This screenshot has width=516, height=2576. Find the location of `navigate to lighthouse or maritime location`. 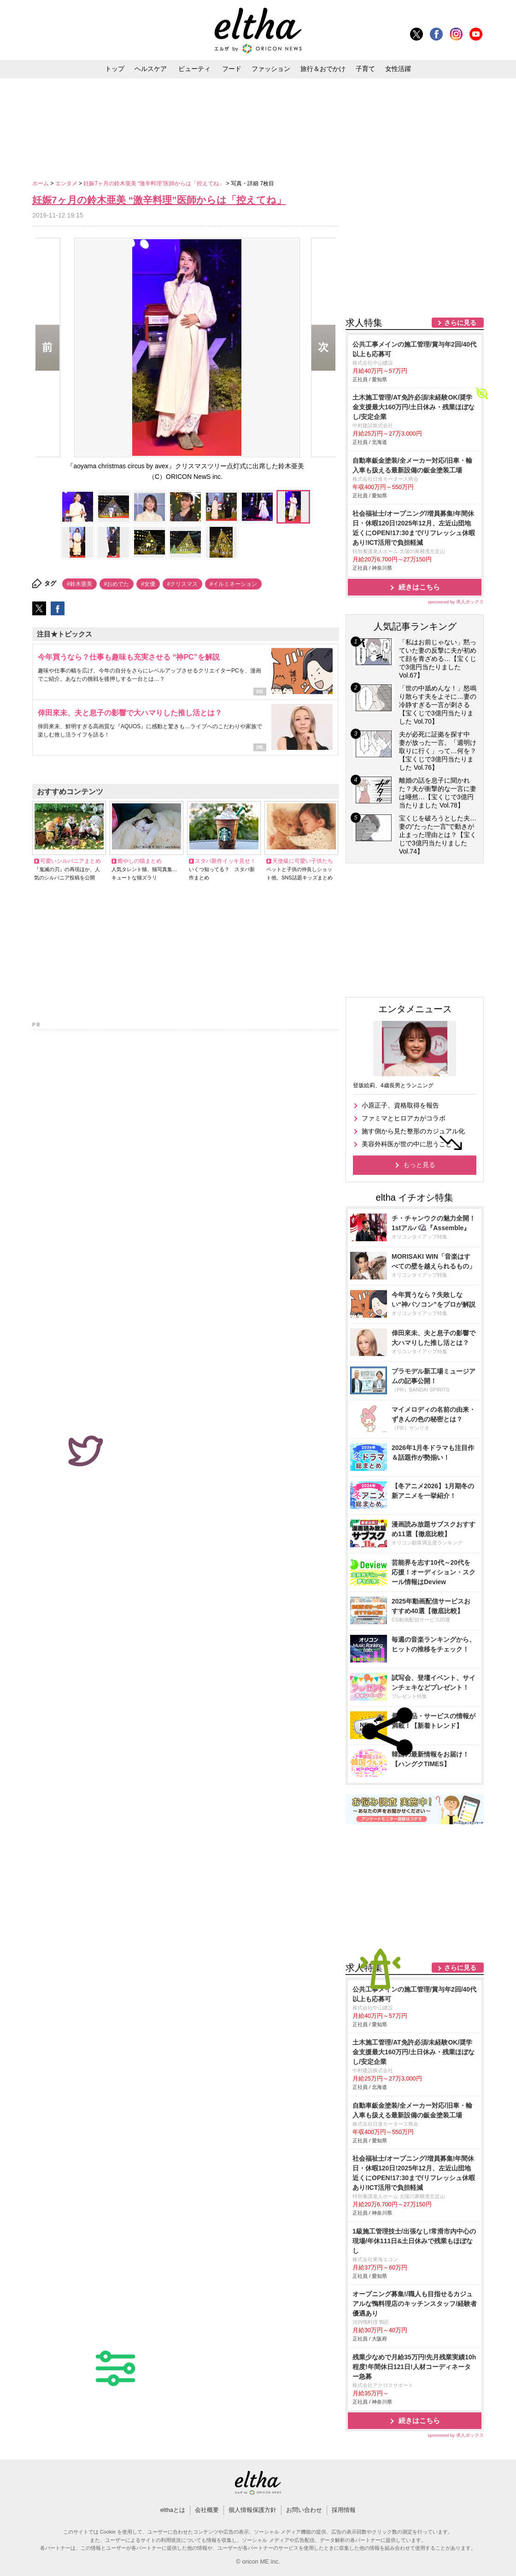

navigate to lighthouse or maritime location is located at coordinates (380, 1969).